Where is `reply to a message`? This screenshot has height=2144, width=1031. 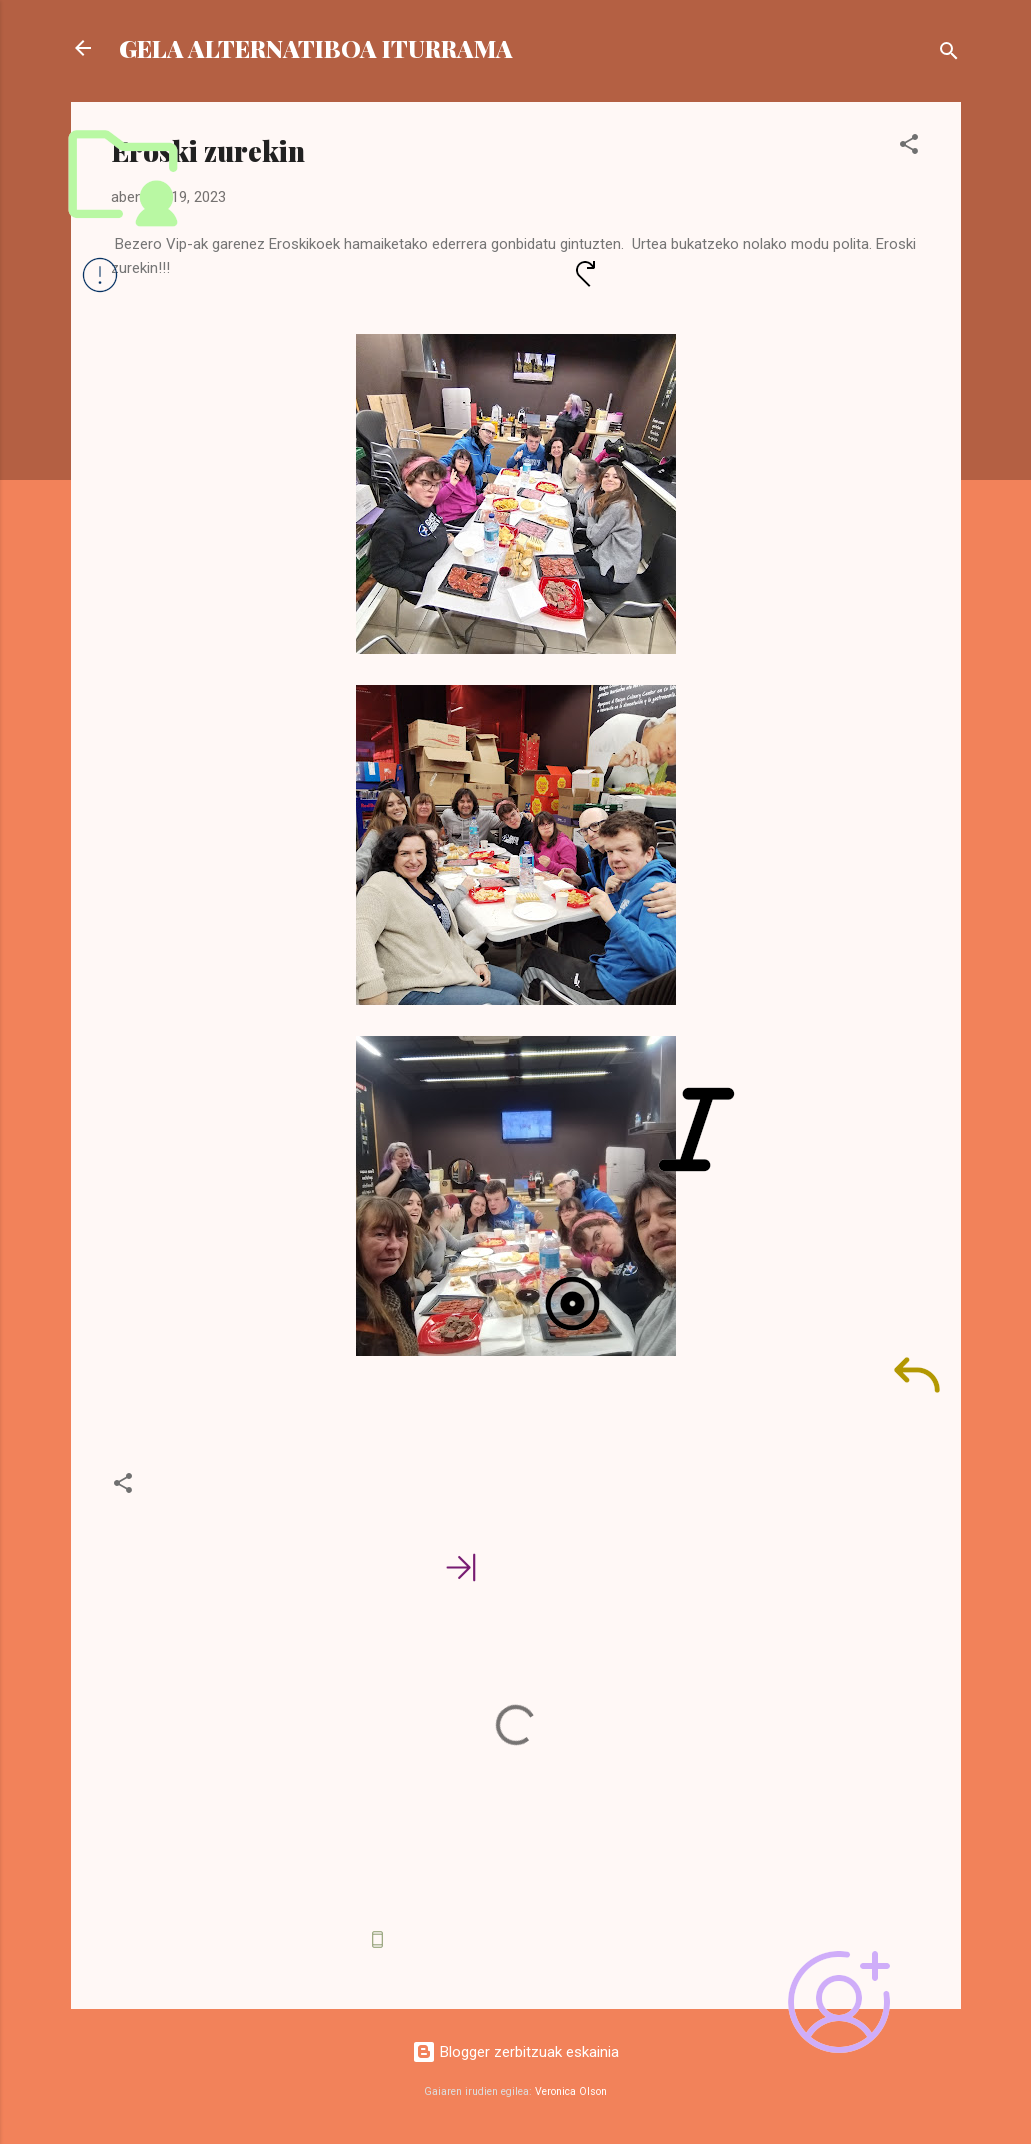
reply to a message is located at coordinates (917, 1375).